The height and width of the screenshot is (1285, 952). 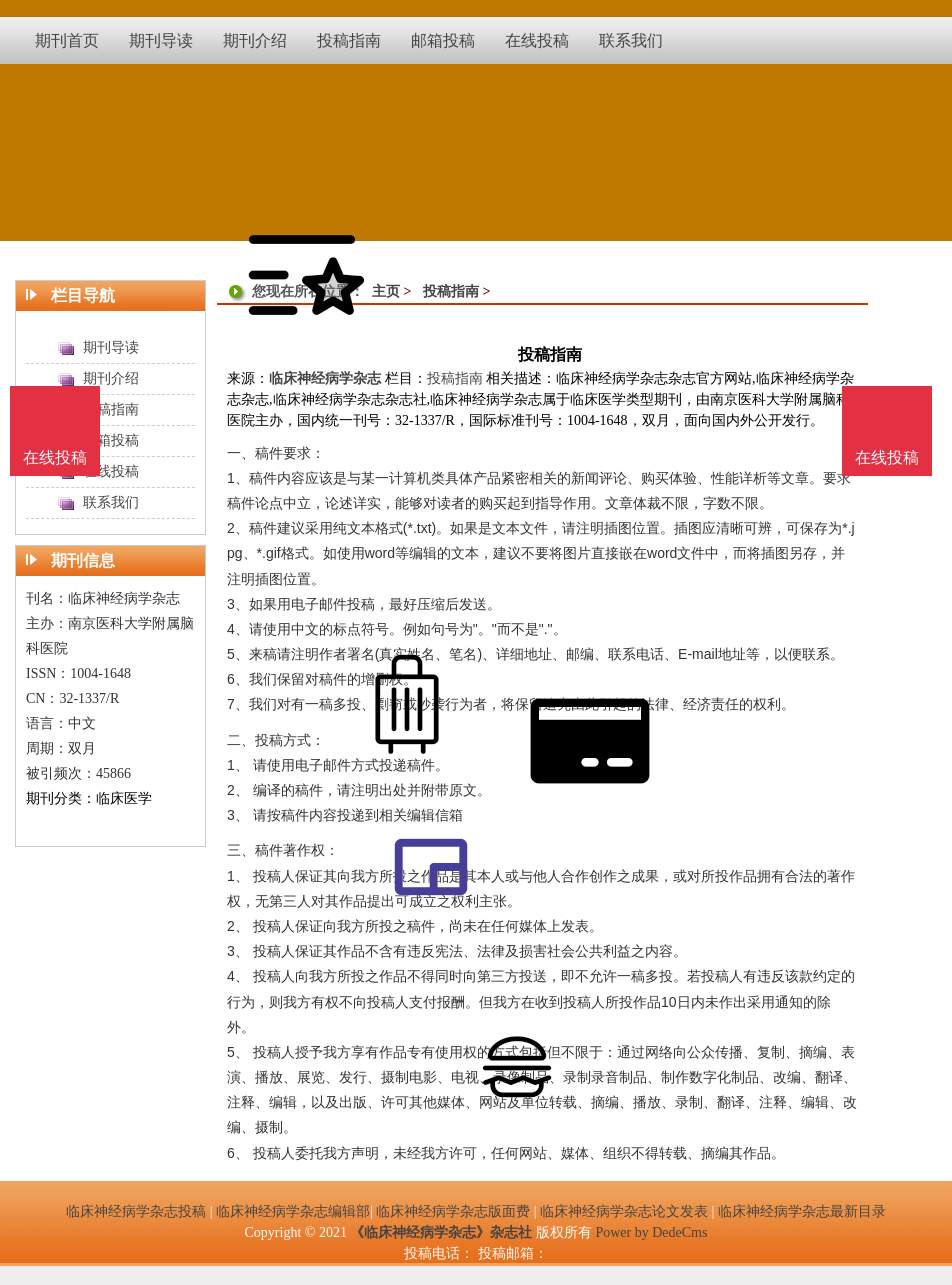 What do you see at coordinates (407, 706) in the screenshot?
I see `manage travel or trip details` at bounding box center [407, 706].